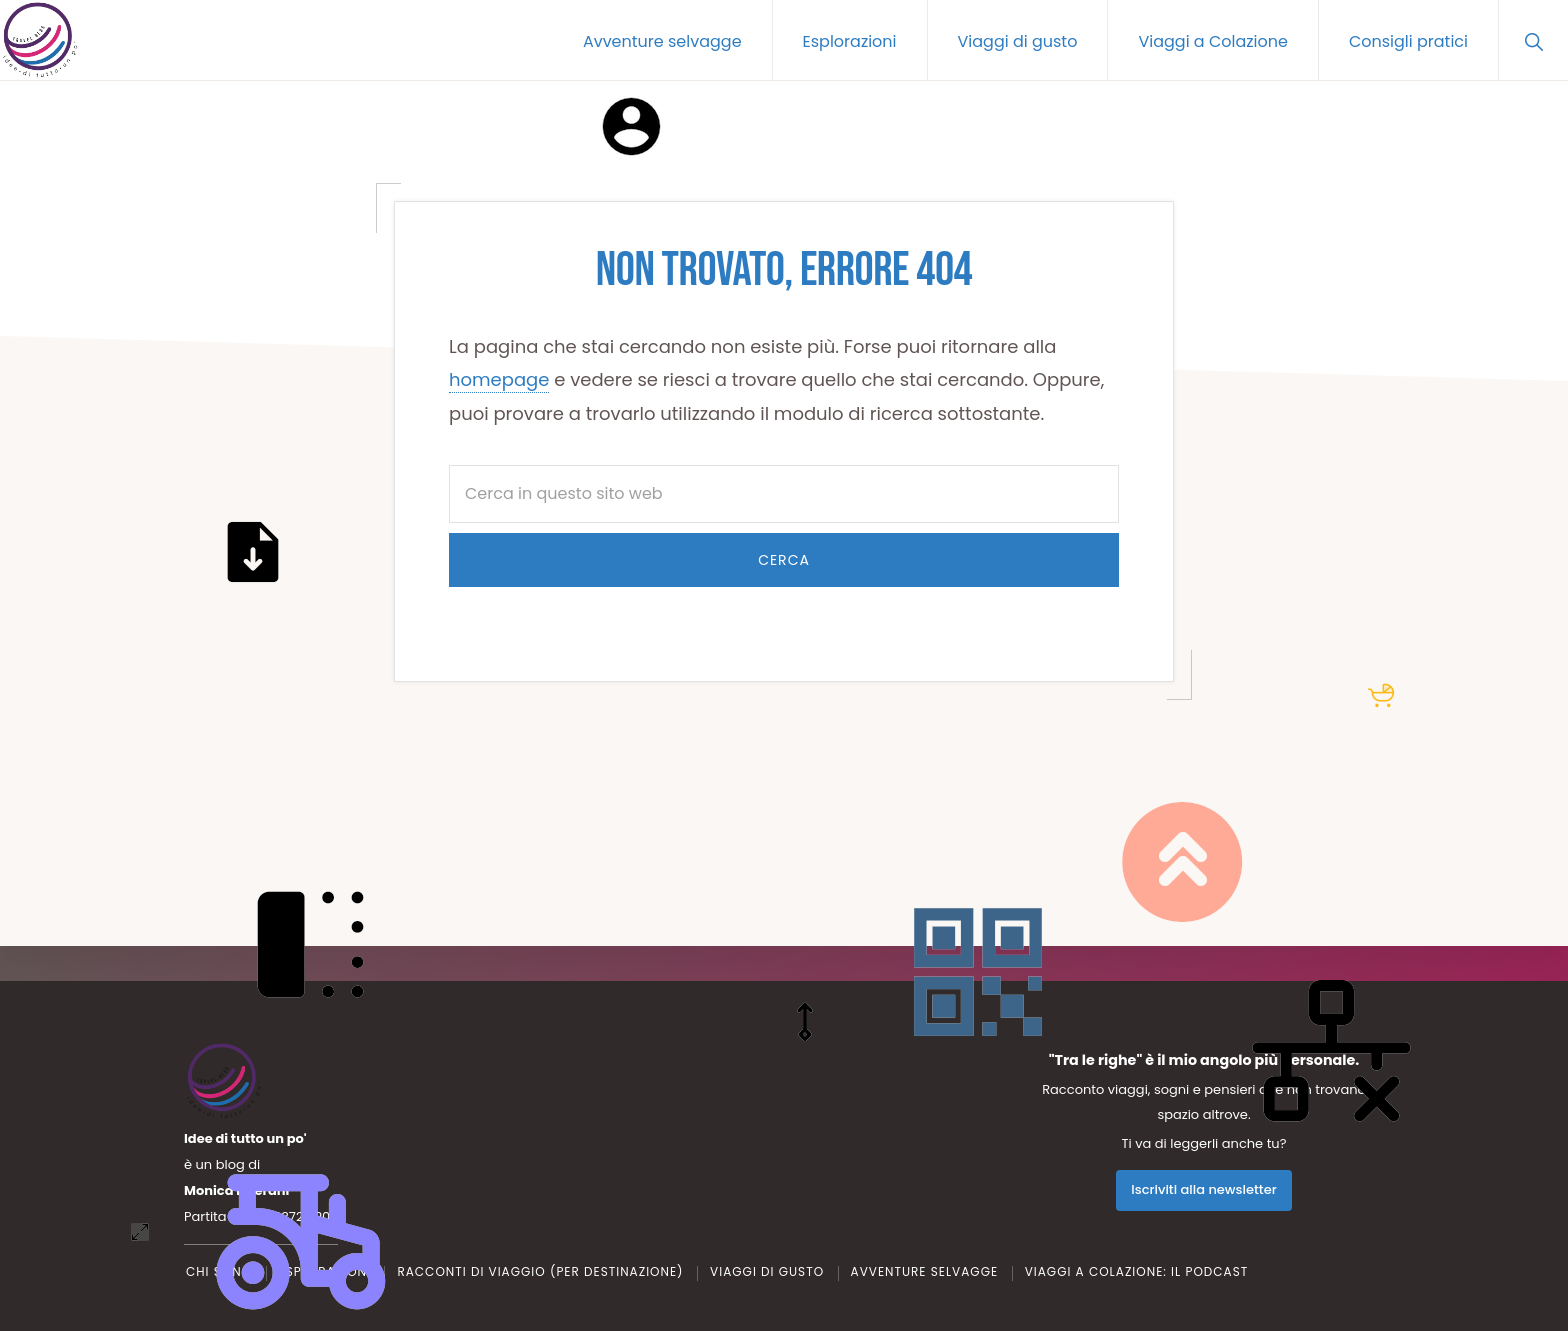 The width and height of the screenshot is (1568, 1331). What do you see at coordinates (1381, 694) in the screenshot?
I see `browse baby or parenting products` at bounding box center [1381, 694].